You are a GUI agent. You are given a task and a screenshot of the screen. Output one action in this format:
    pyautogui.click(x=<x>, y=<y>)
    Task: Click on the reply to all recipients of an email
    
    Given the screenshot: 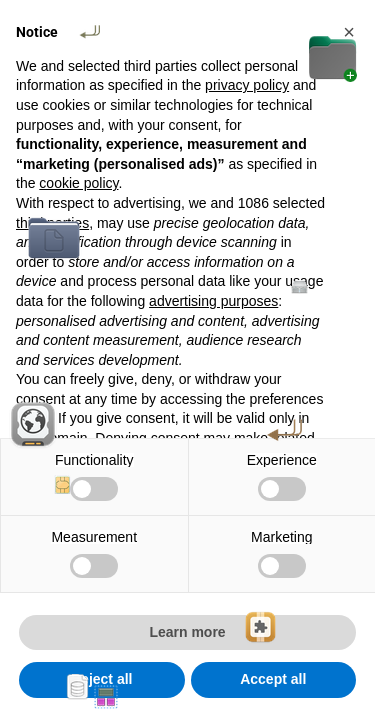 What is the action you would take?
    pyautogui.click(x=89, y=30)
    